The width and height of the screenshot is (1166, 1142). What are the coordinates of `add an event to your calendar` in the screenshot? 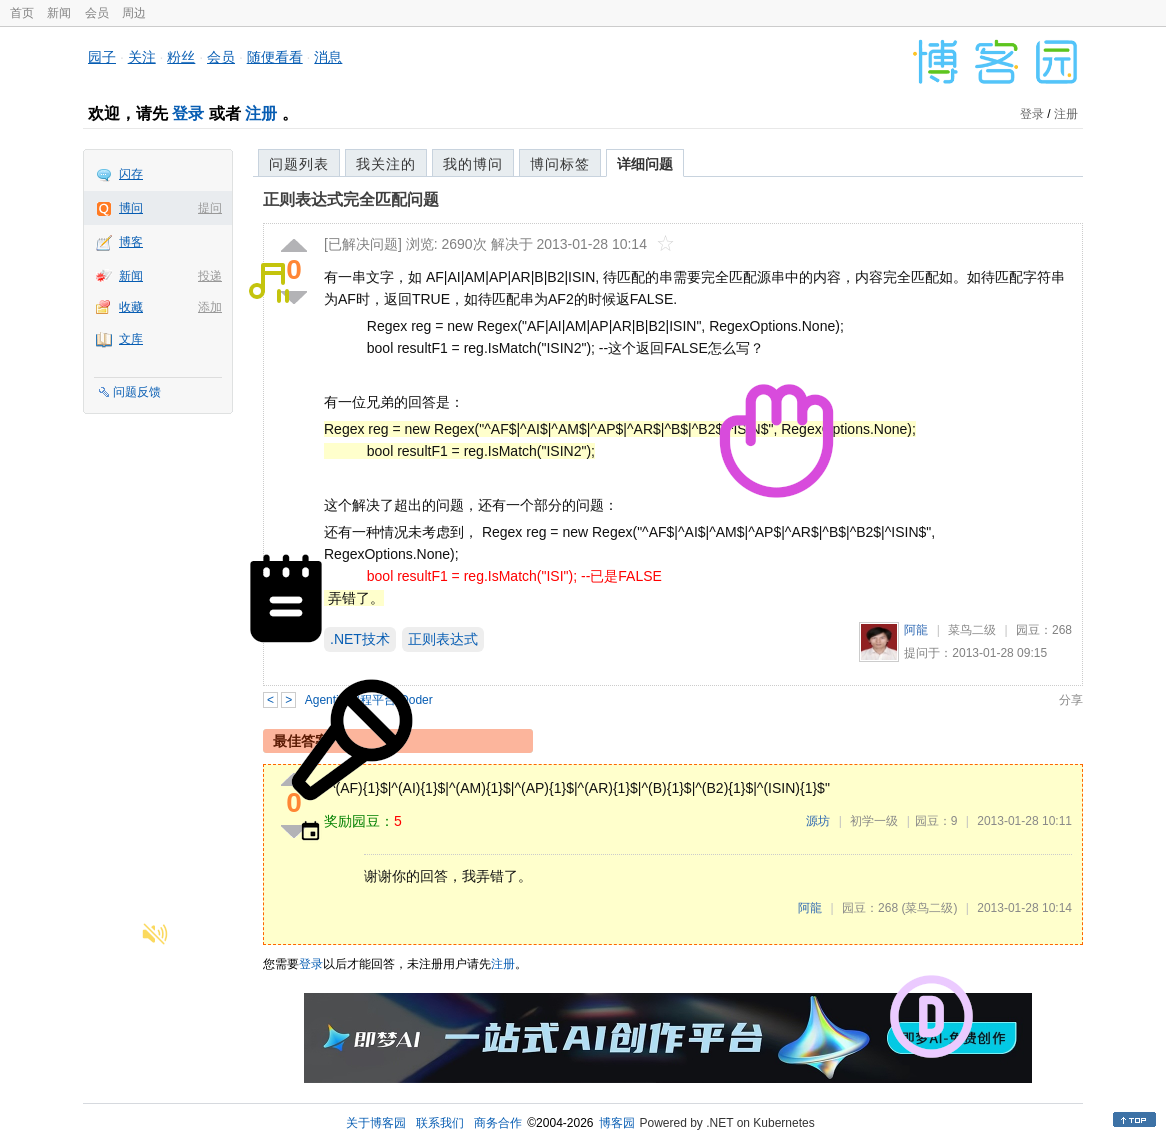 It's located at (310, 831).